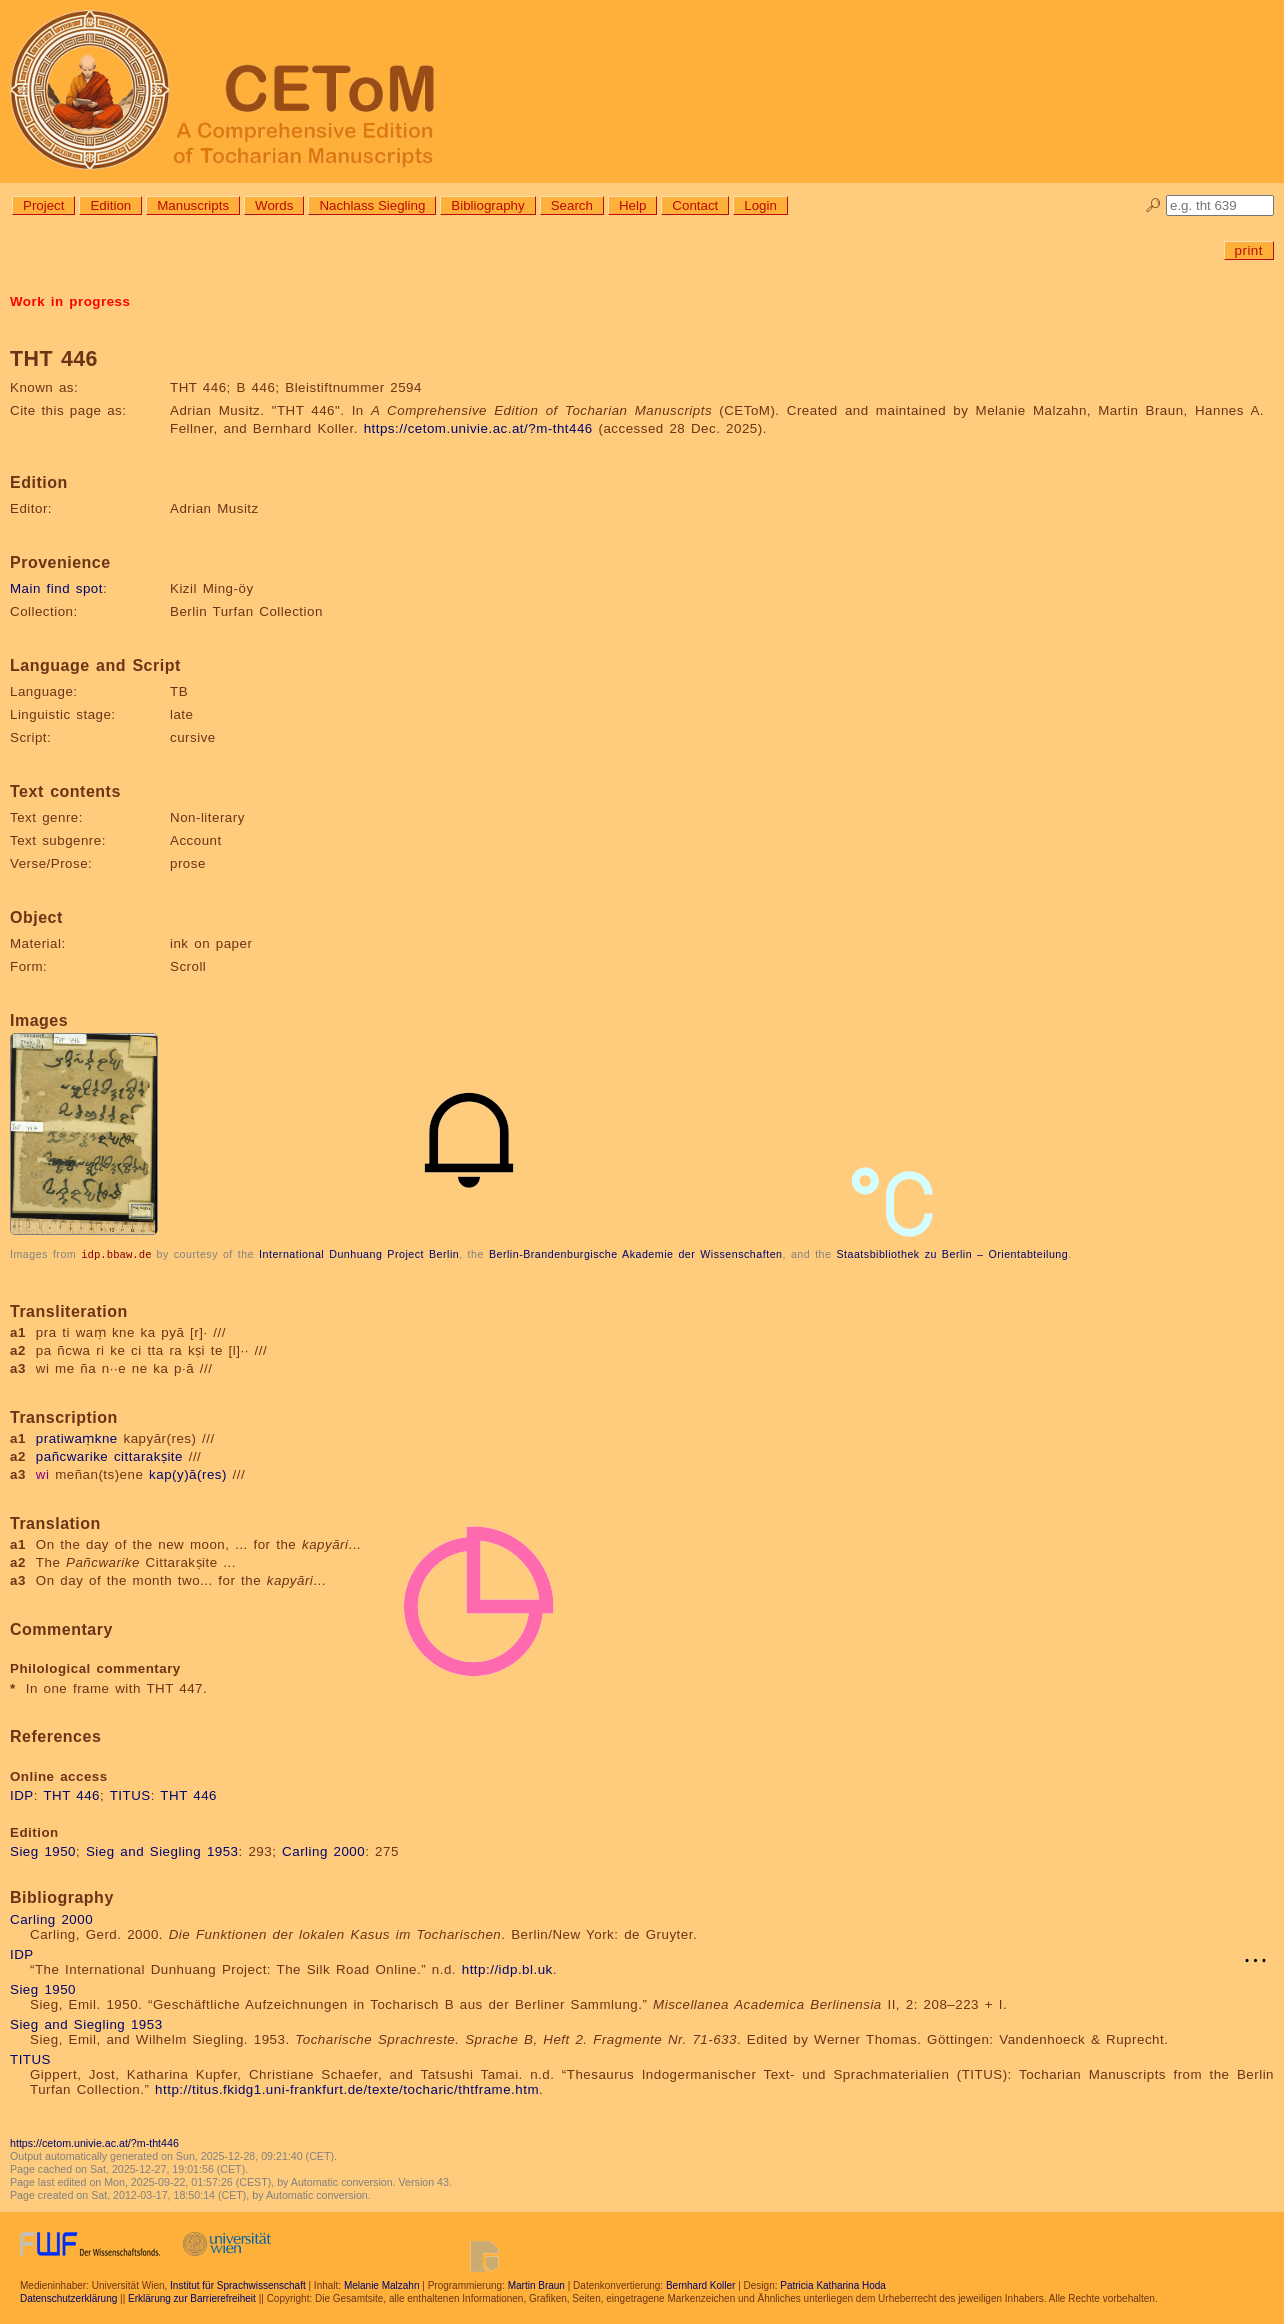 This screenshot has height=2324, width=1284. What do you see at coordinates (484, 2256) in the screenshot?
I see `indicates a protected or secure file` at bounding box center [484, 2256].